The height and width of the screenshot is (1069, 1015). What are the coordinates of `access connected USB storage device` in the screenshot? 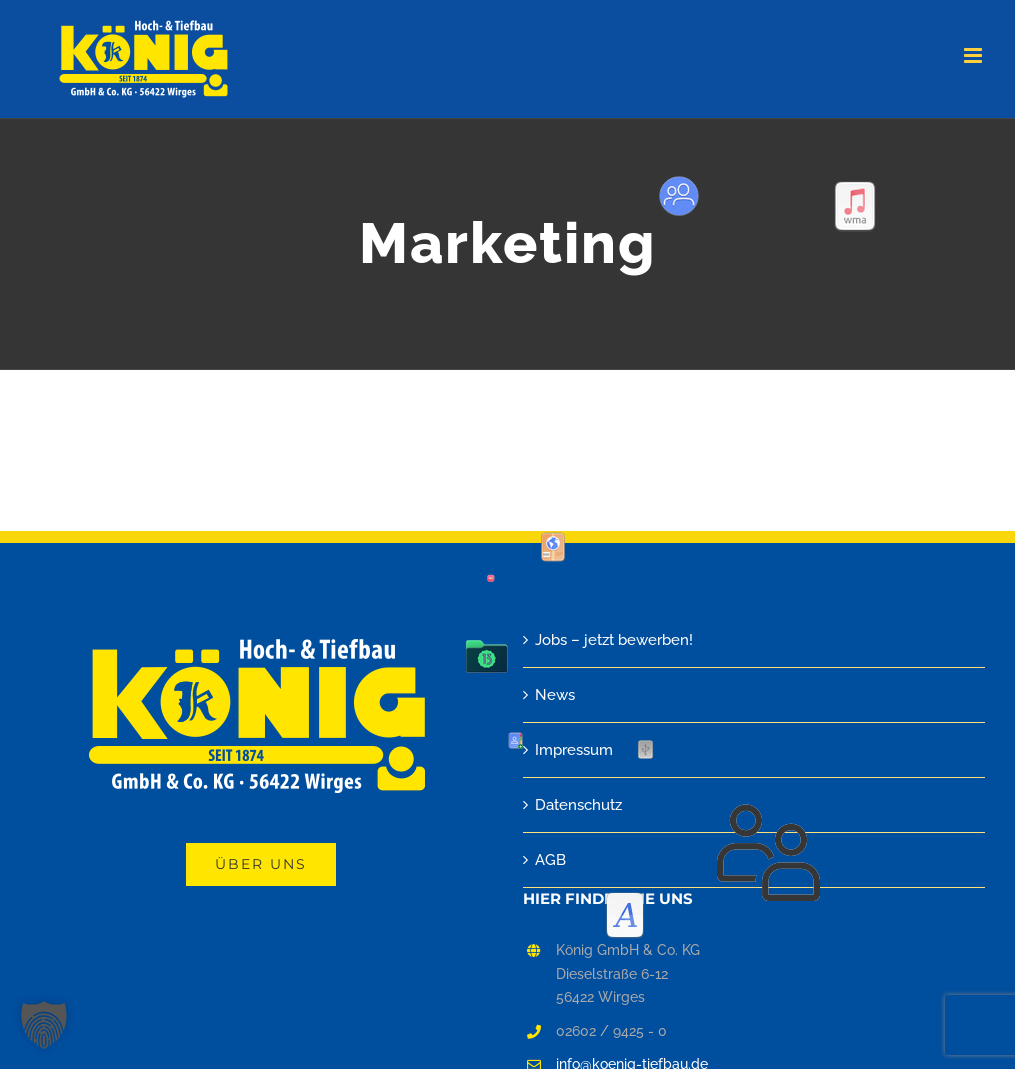 It's located at (645, 749).